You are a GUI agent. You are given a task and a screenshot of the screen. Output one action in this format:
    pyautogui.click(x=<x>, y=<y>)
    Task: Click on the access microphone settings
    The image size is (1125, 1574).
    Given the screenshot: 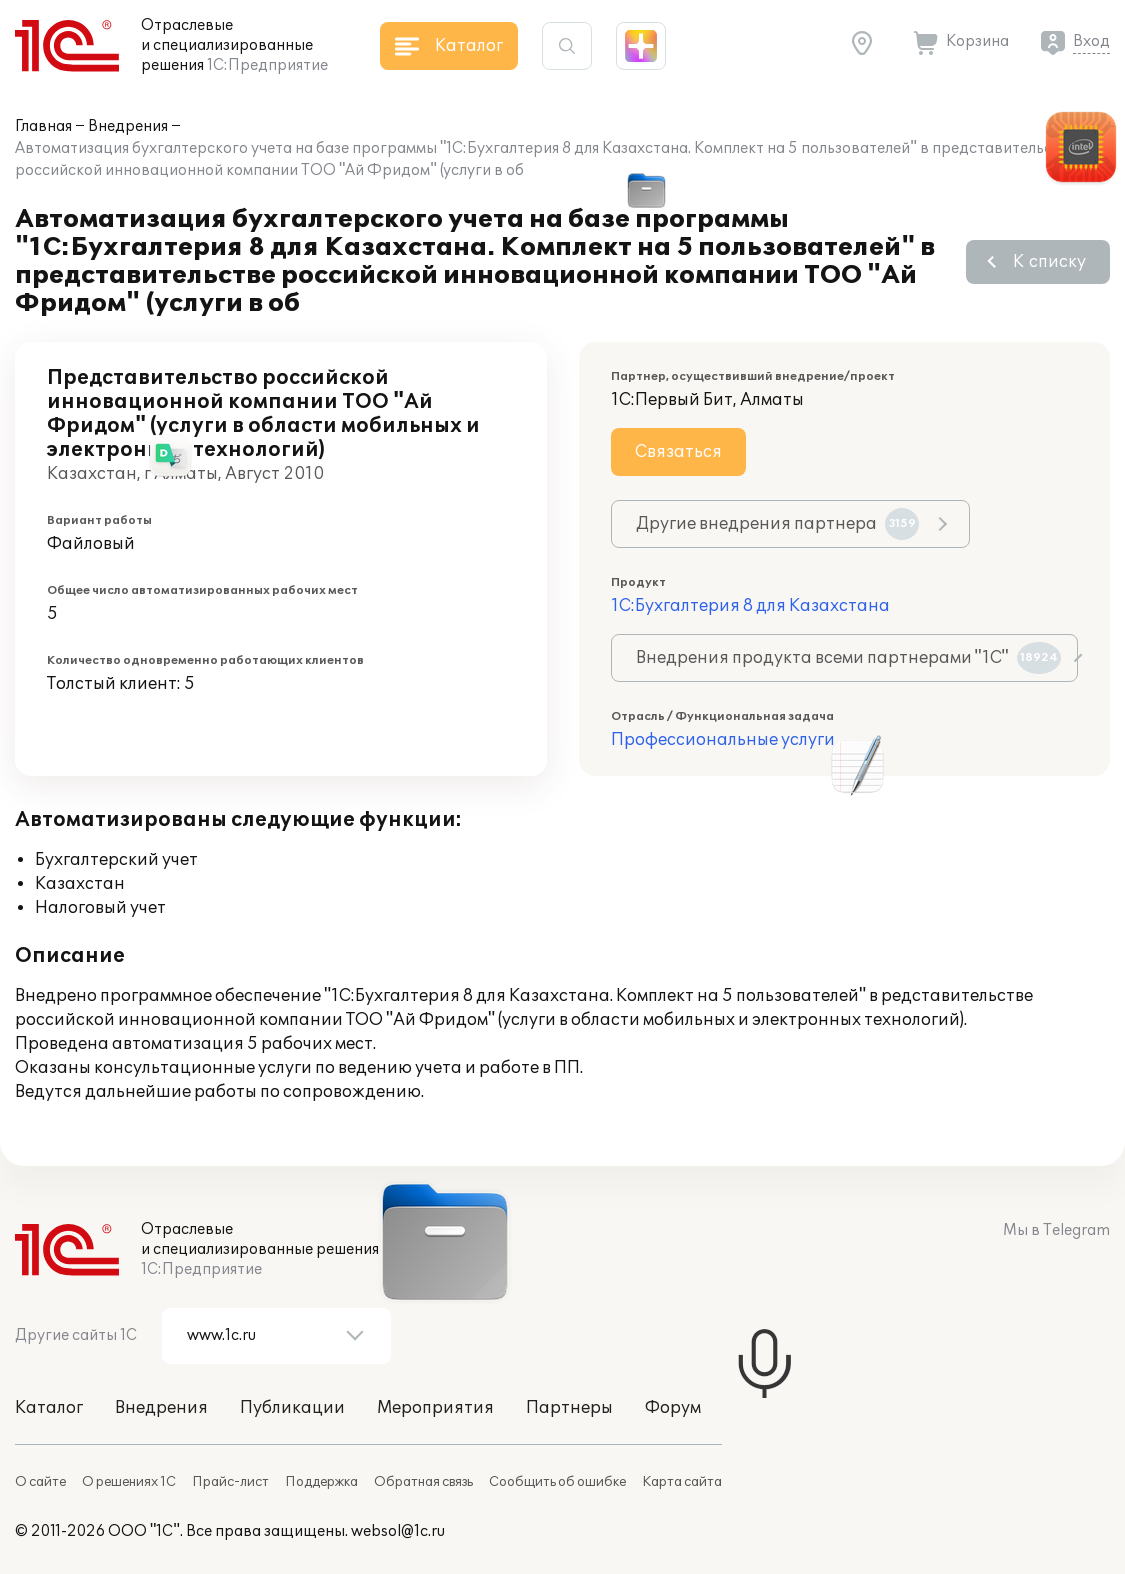 What is the action you would take?
    pyautogui.click(x=764, y=1363)
    